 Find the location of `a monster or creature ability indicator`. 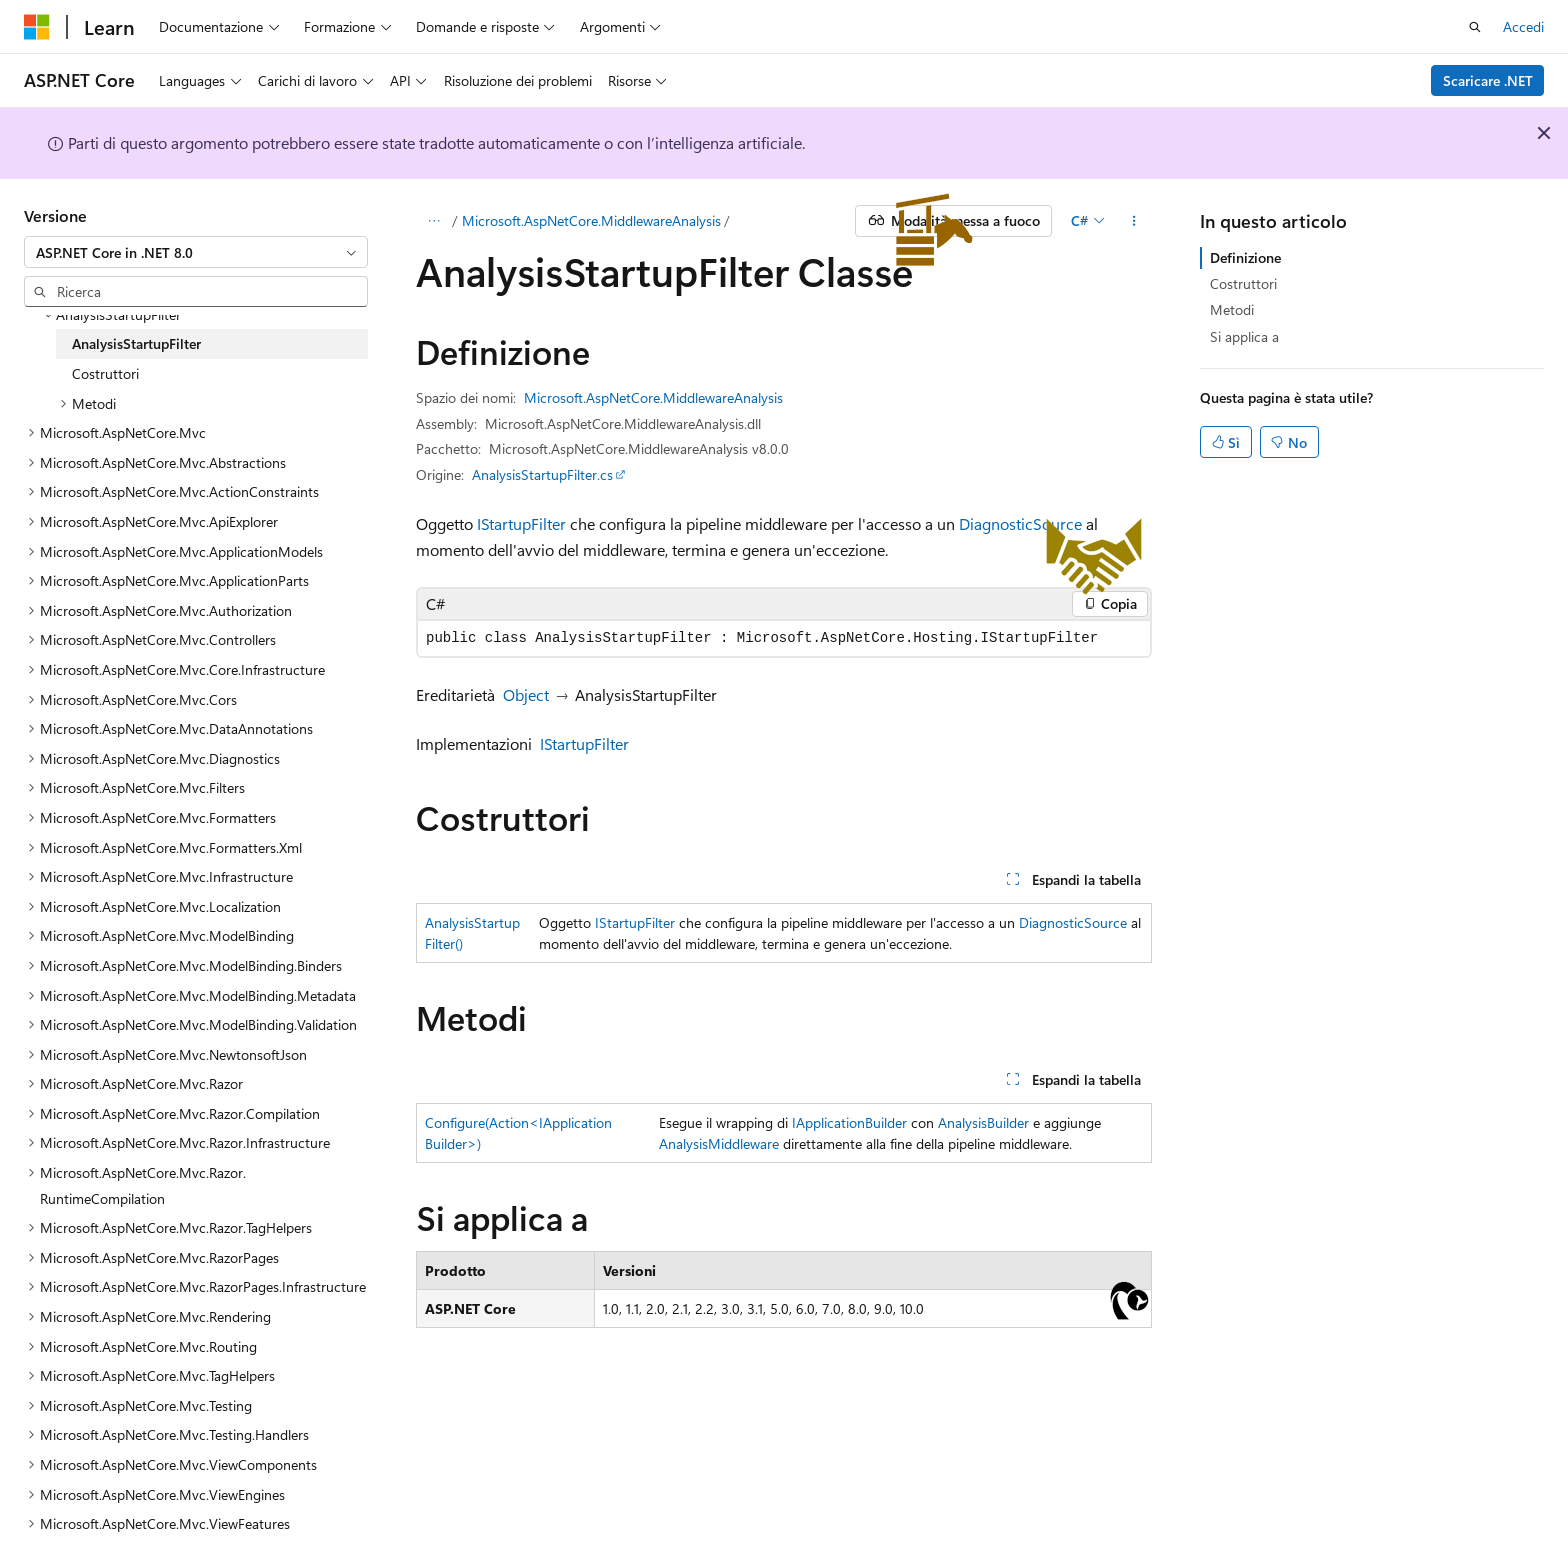

a monster or creature ability indicator is located at coordinates (1129, 1300).